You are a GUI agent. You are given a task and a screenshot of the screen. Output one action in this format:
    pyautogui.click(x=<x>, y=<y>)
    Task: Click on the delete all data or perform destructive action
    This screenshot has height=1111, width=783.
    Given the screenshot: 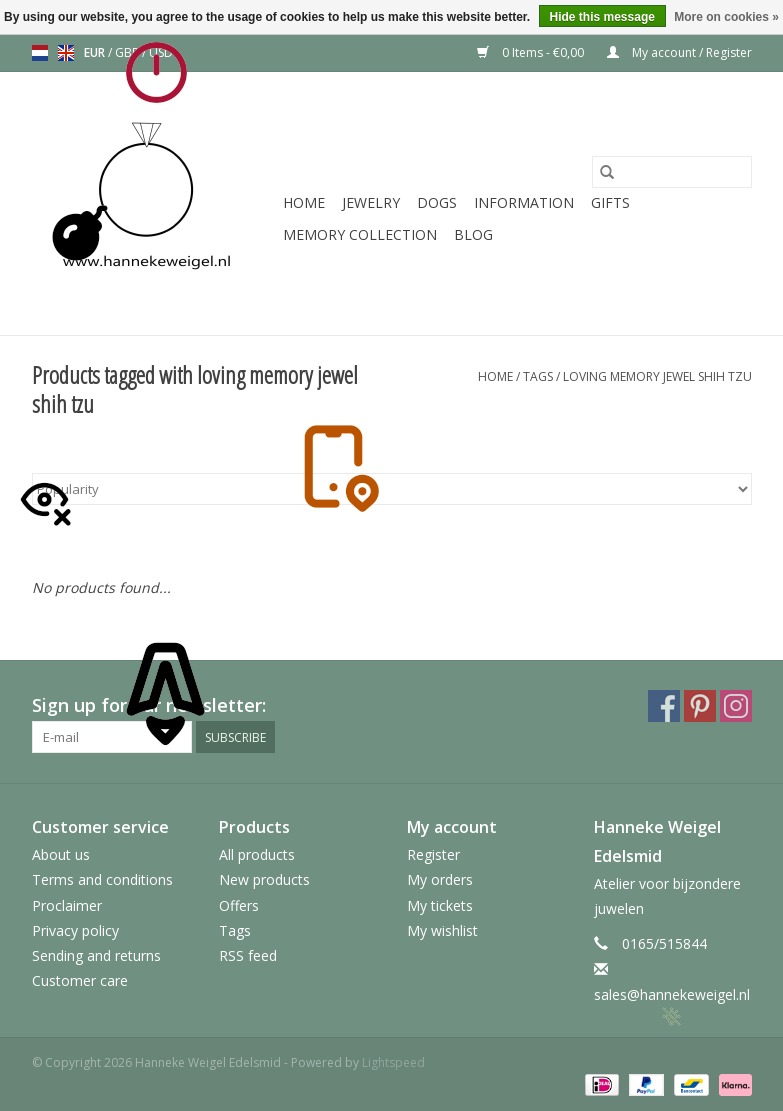 What is the action you would take?
    pyautogui.click(x=80, y=233)
    